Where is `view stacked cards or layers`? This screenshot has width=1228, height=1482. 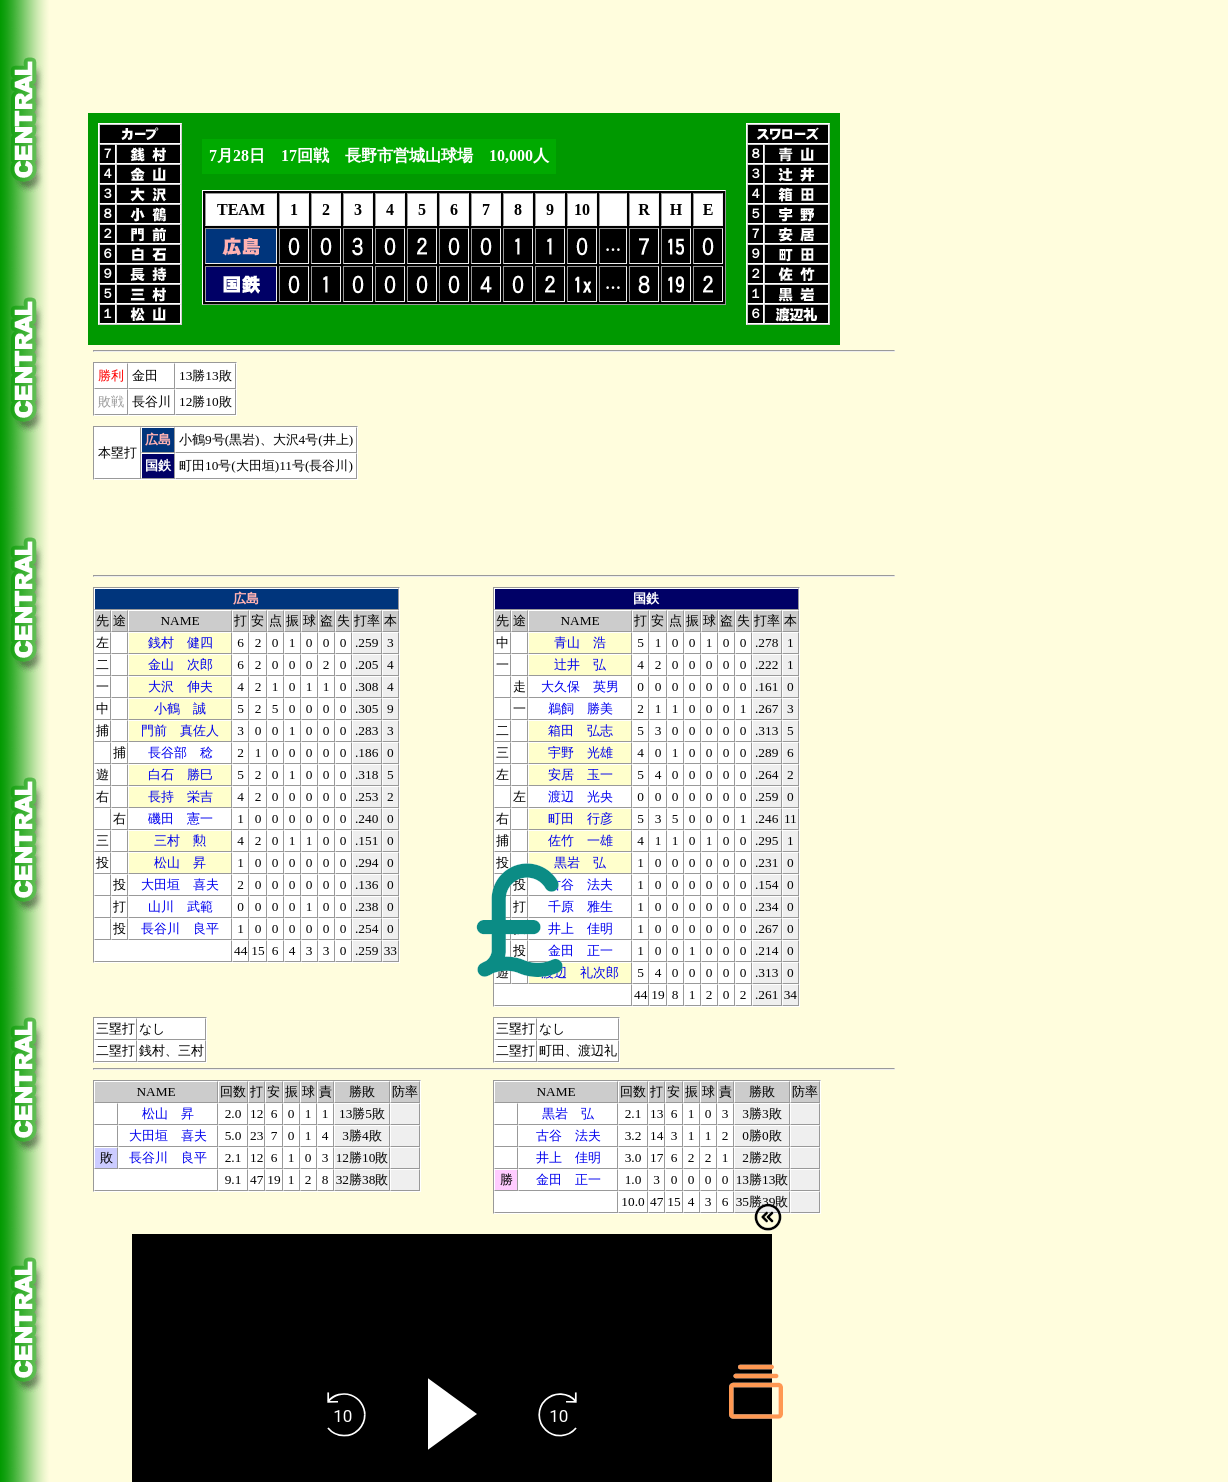
view stacked cards or layers is located at coordinates (756, 1394).